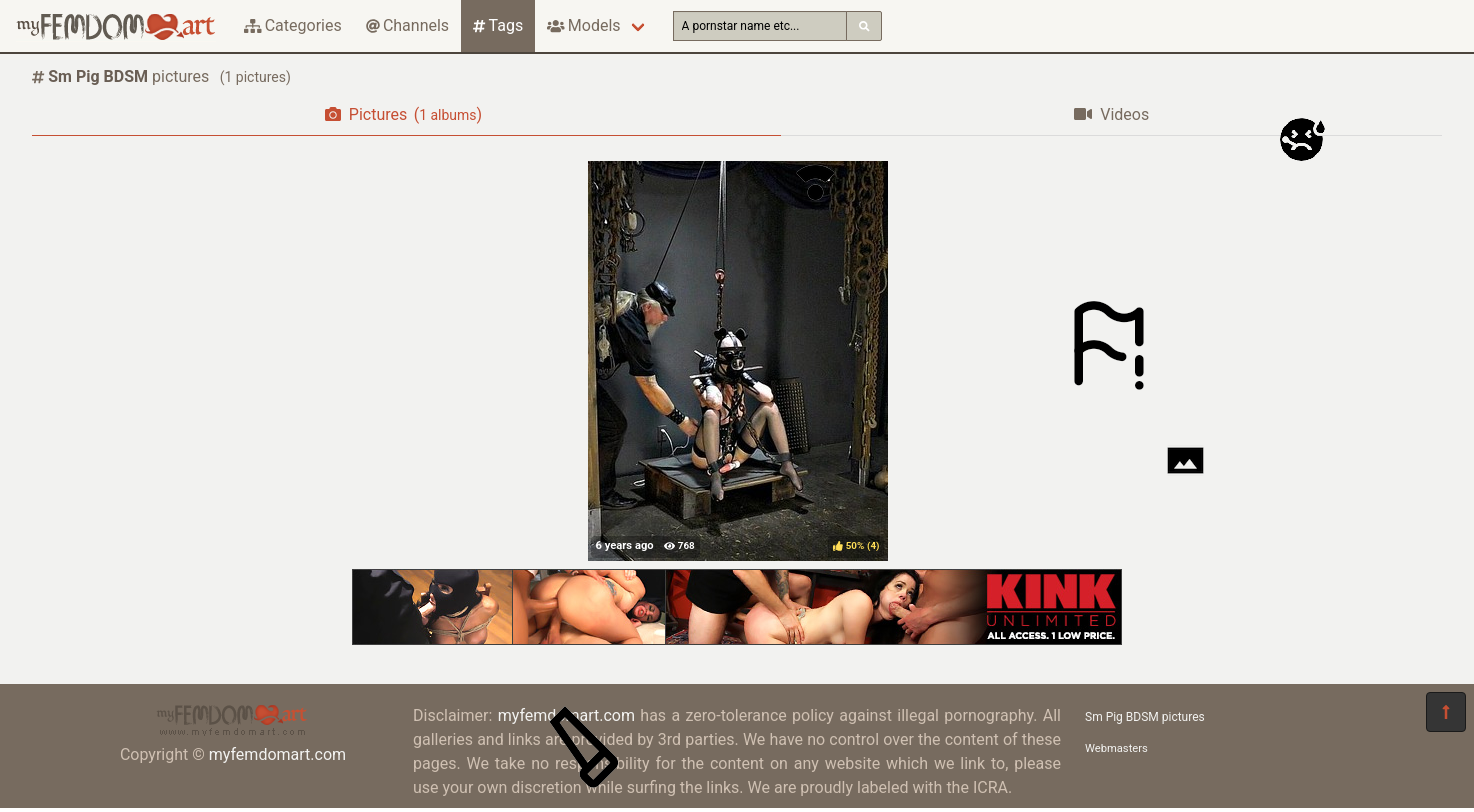 Image resolution: width=1474 pixels, height=812 pixels. What do you see at coordinates (585, 748) in the screenshot?
I see `find carpentry or woodworking services` at bounding box center [585, 748].